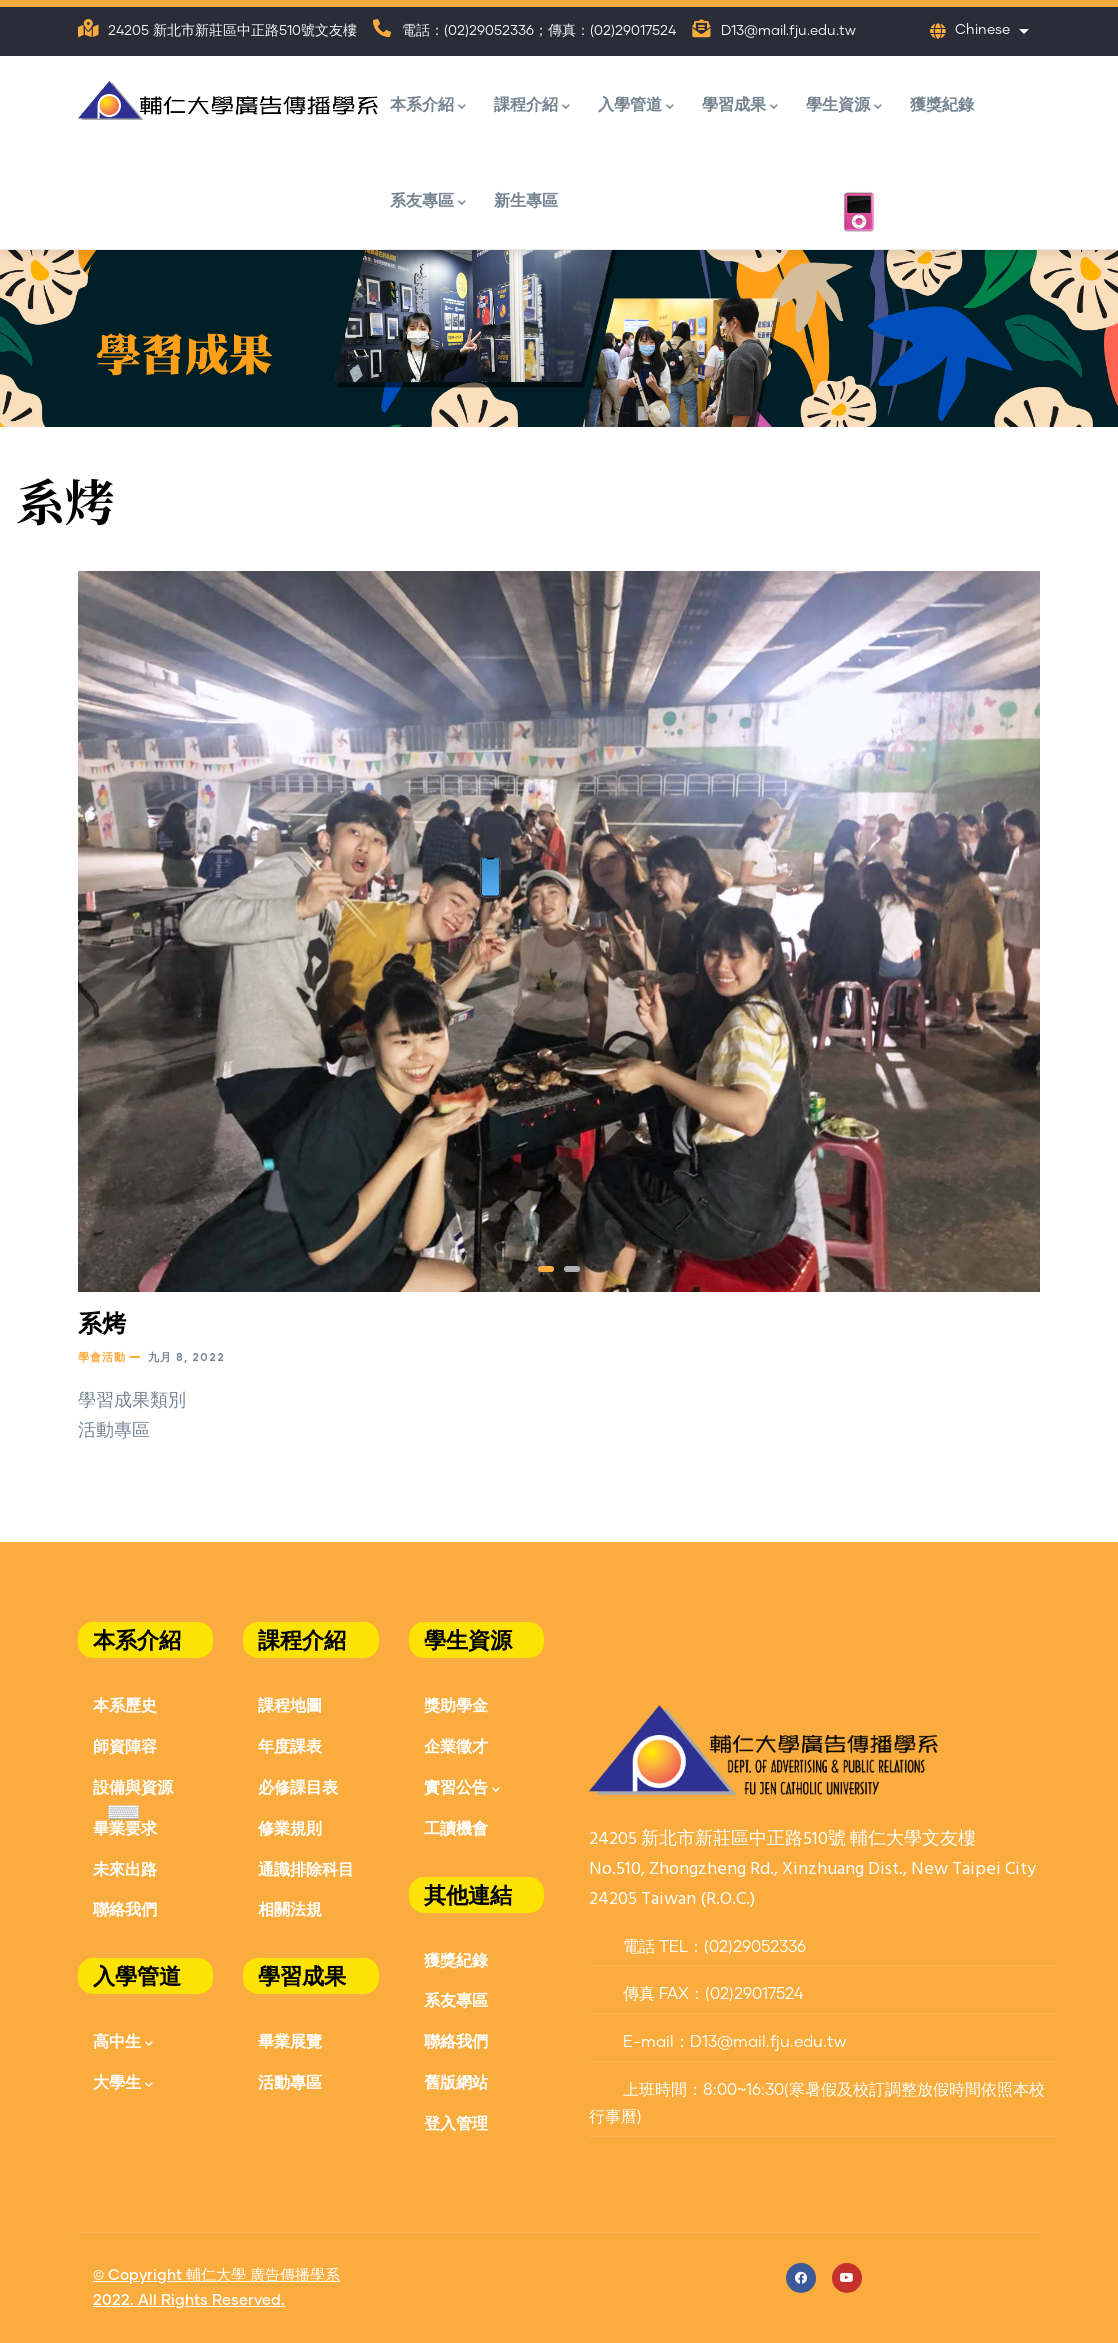 The width and height of the screenshot is (1118, 2343). I want to click on iPhone 13 Pro device icon, so click(490, 877).